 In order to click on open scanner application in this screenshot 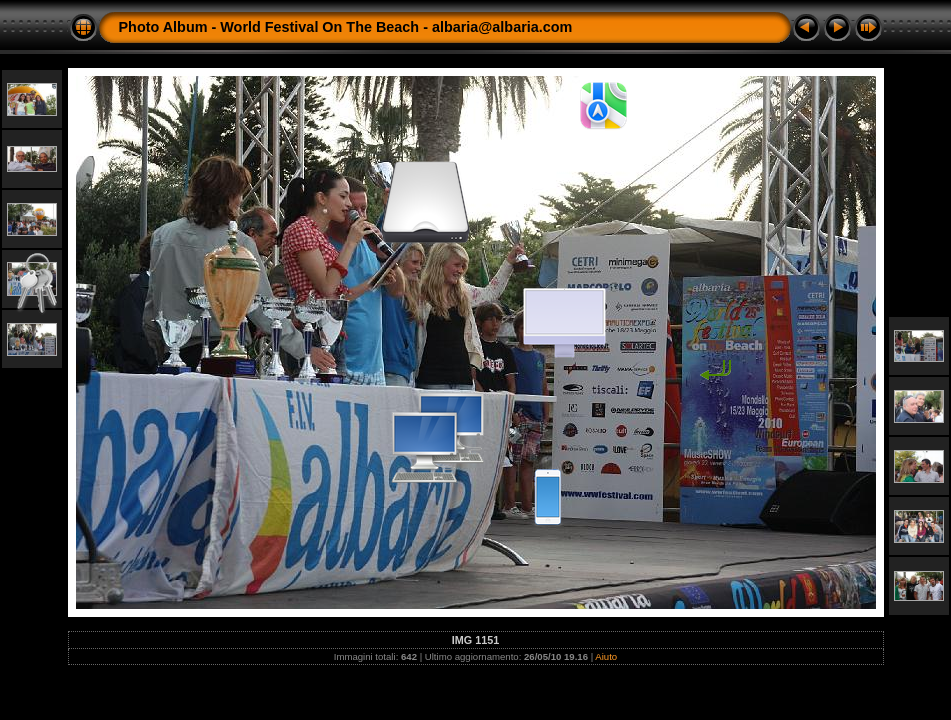, I will do `click(425, 203)`.